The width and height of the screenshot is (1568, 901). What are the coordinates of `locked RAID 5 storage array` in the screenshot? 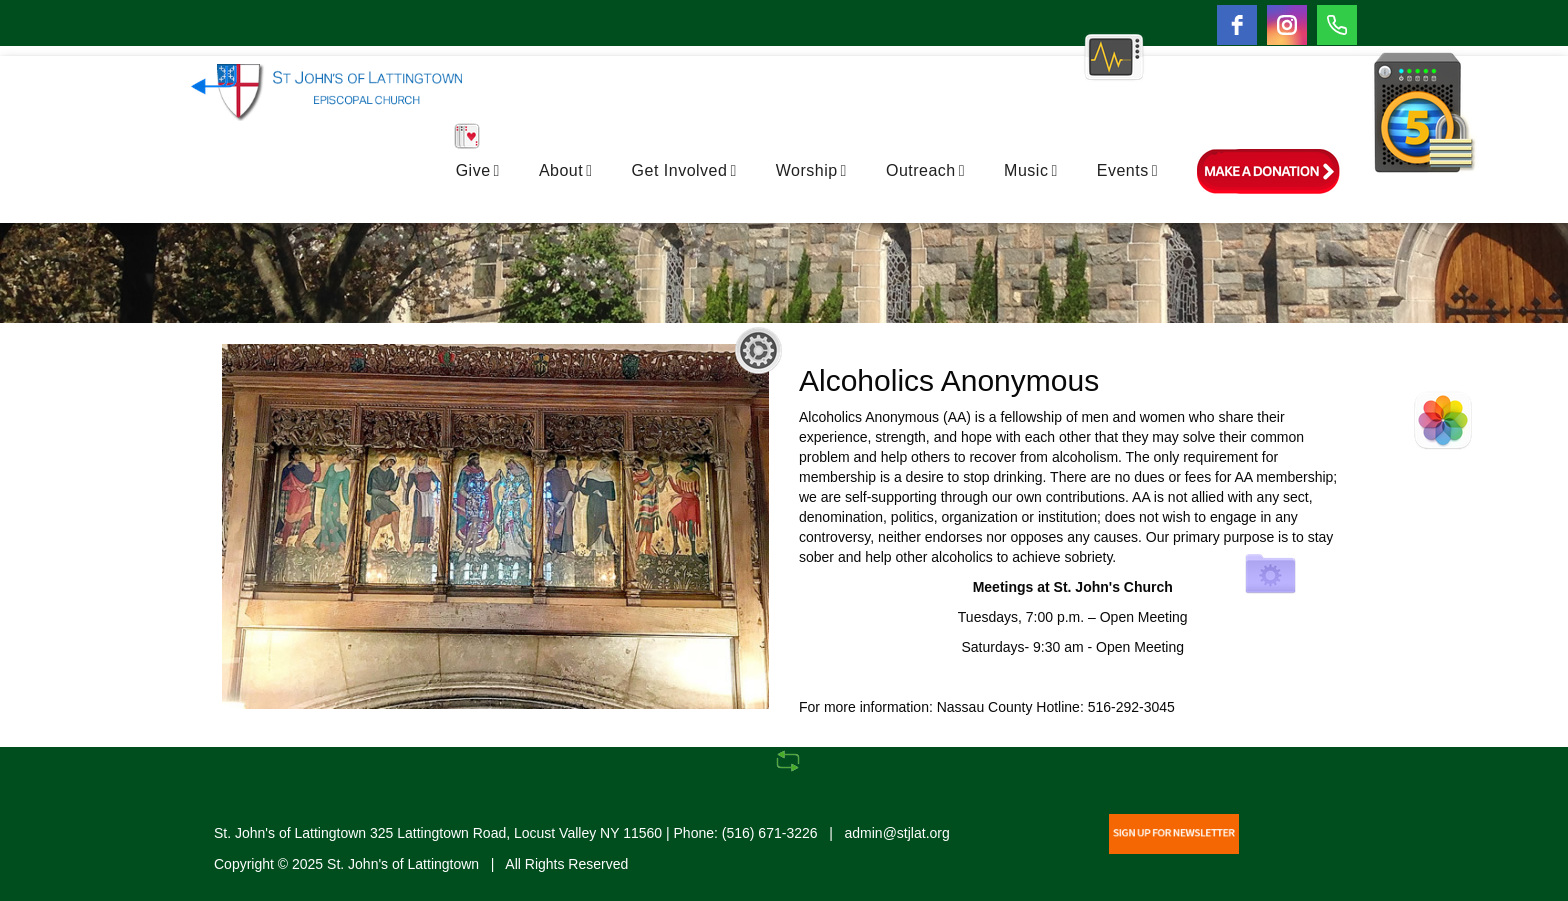 It's located at (1417, 112).